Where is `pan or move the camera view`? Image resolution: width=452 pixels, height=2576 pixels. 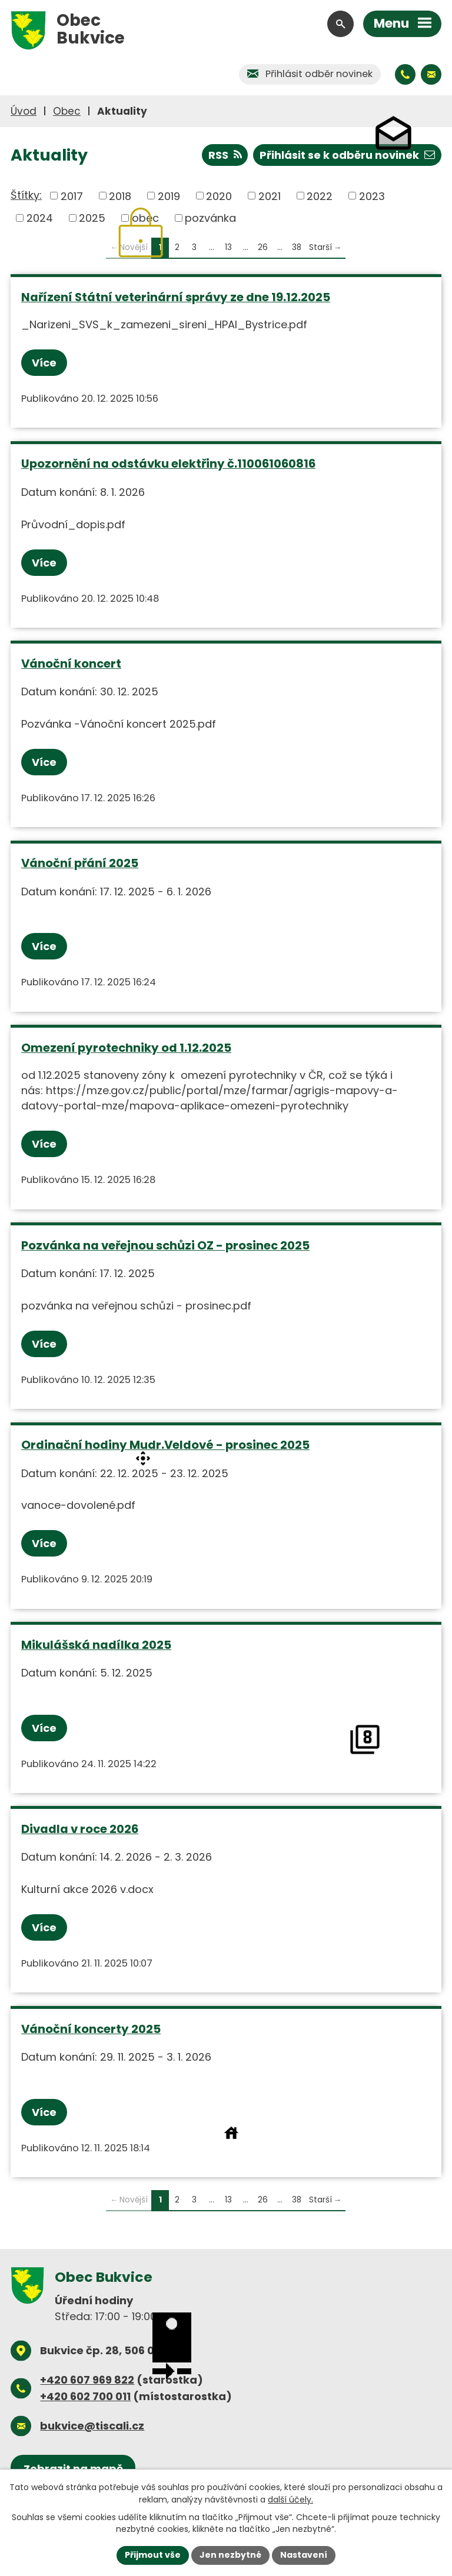
pan or move the camera view is located at coordinates (143, 1458).